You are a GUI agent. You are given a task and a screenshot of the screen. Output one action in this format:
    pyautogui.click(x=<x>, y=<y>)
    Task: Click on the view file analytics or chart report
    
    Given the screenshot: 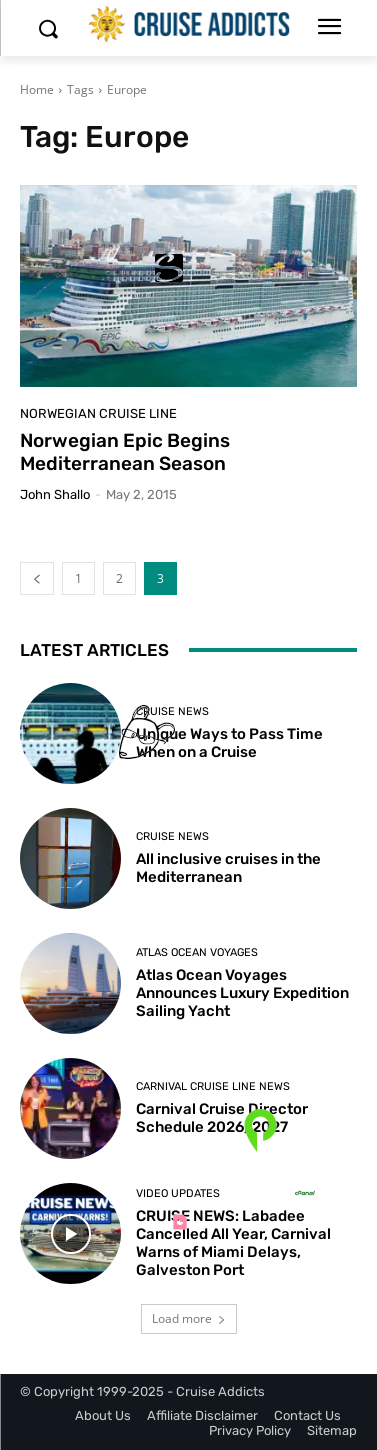 What is the action you would take?
    pyautogui.click(x=180, y=1222)
    